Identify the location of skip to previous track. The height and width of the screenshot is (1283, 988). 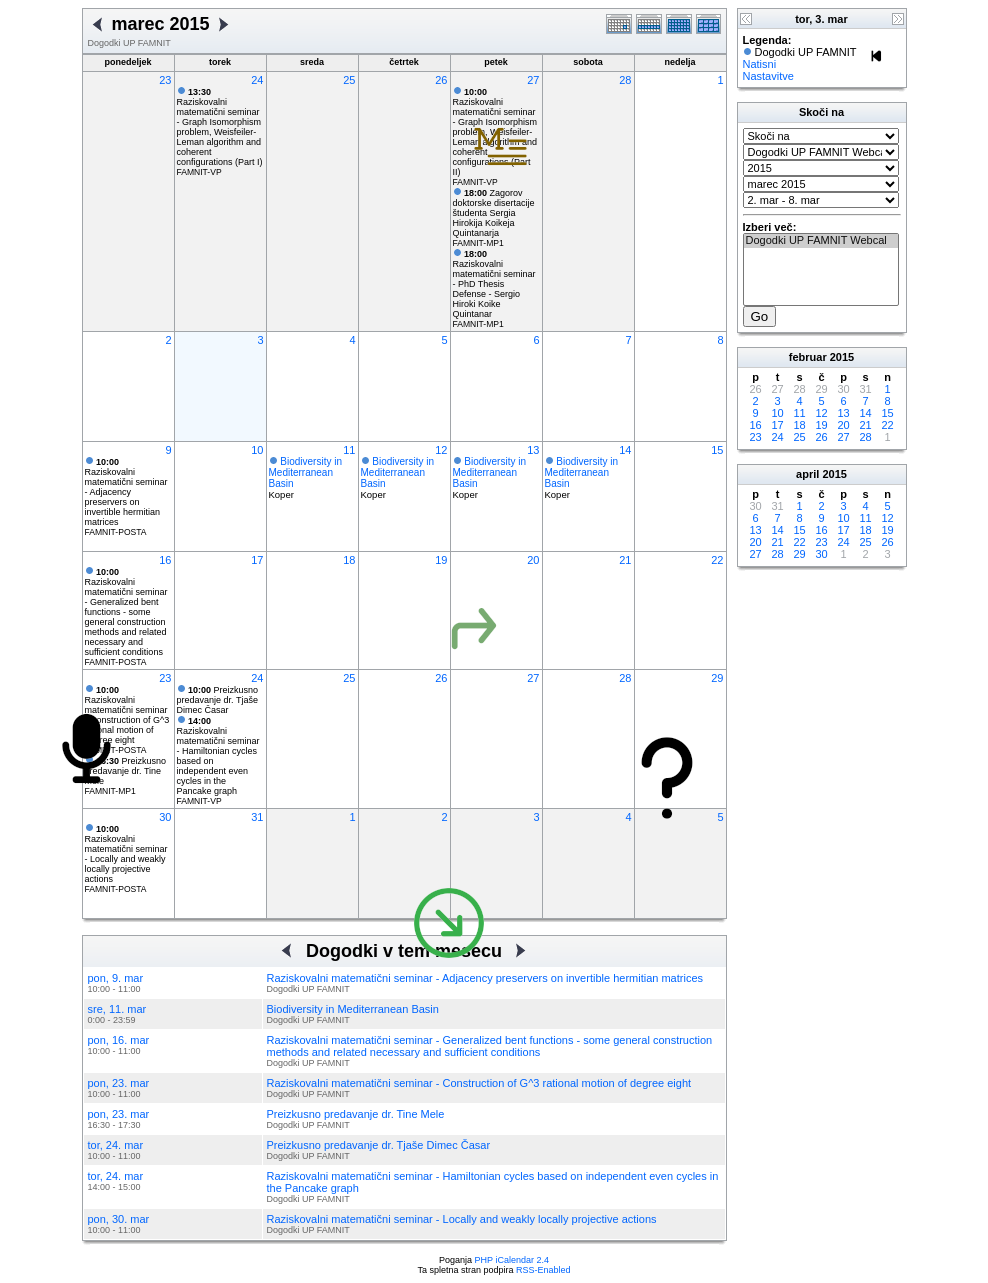
(876, 56).